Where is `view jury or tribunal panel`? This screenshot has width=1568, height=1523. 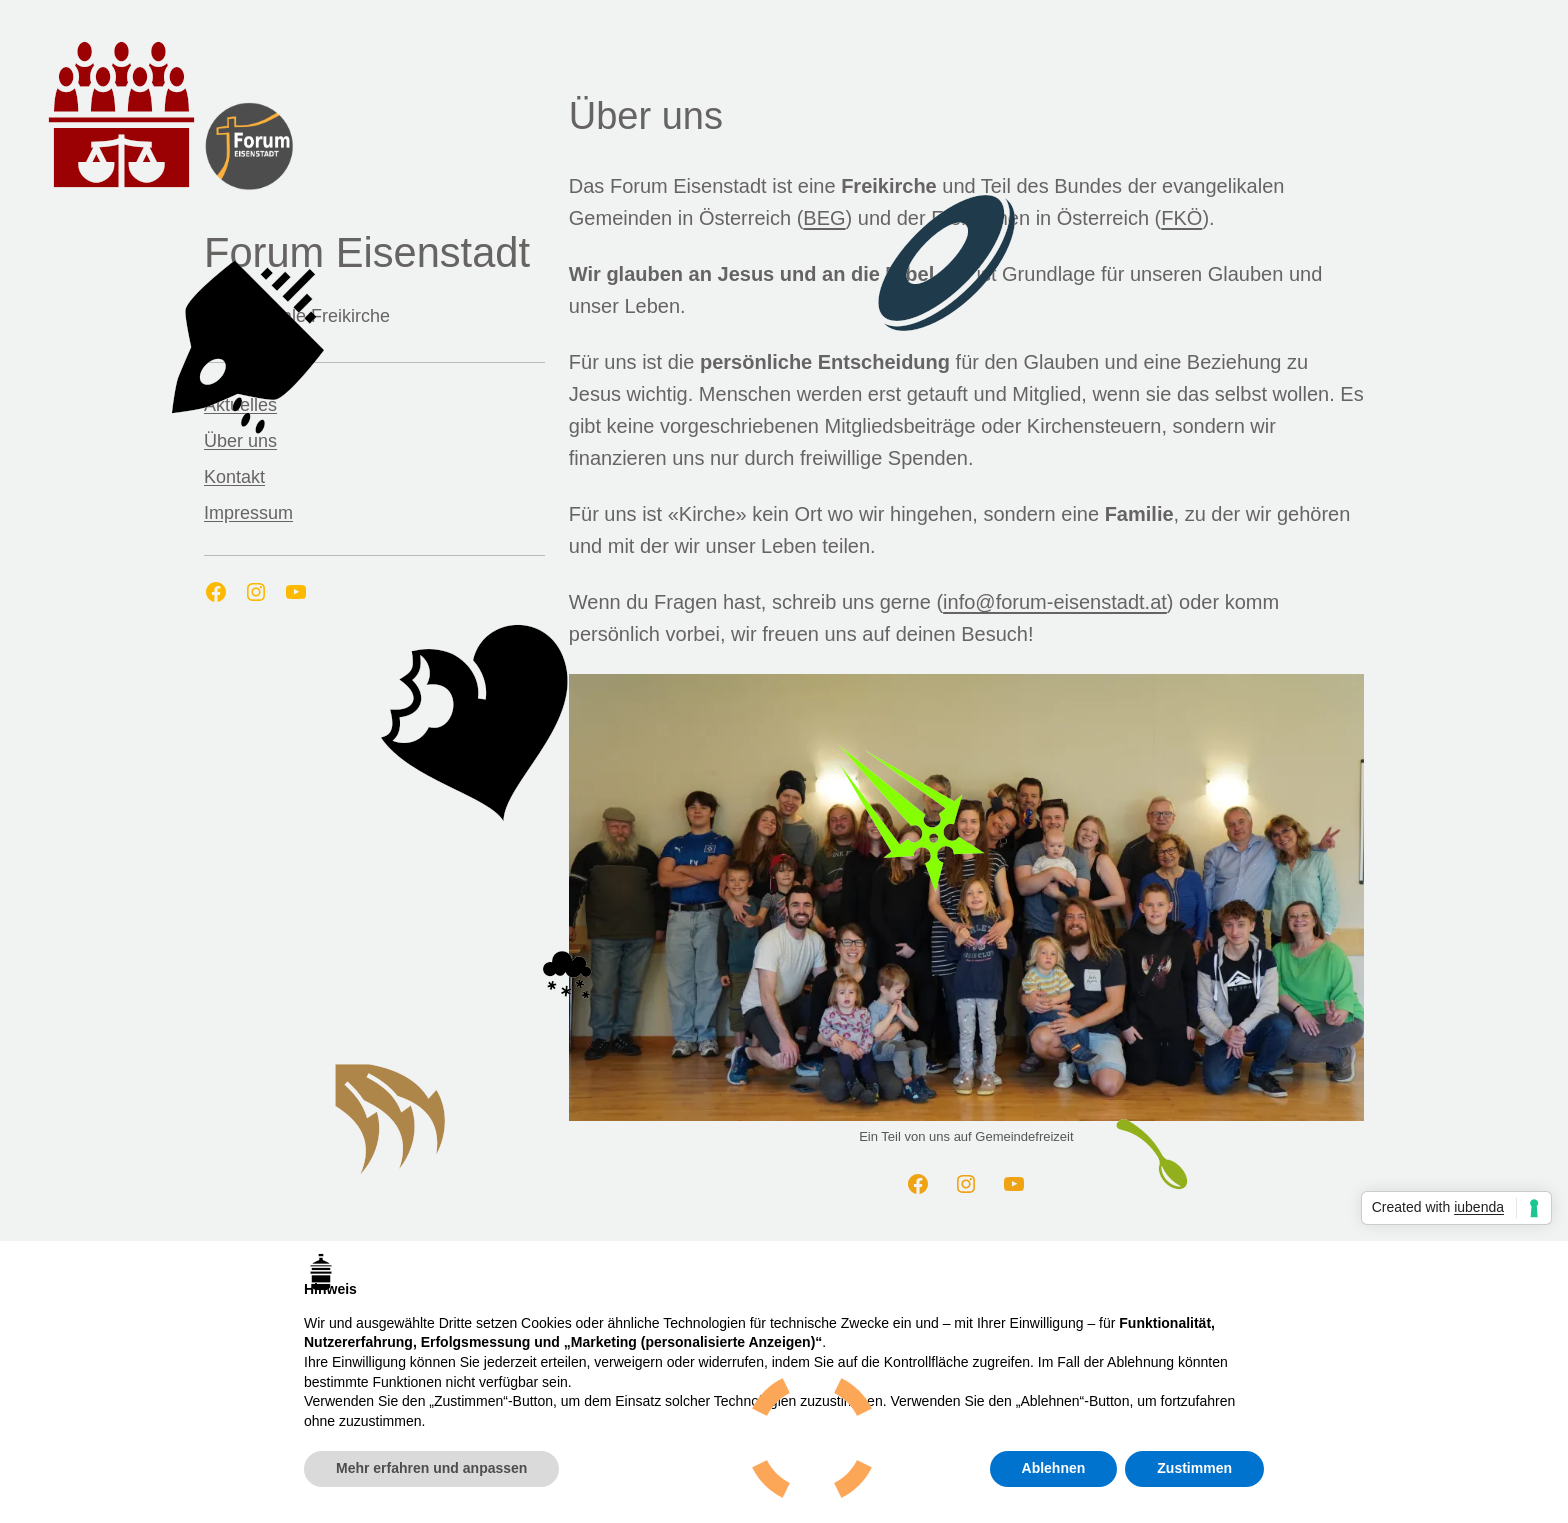
view jury or tribunal panel is located at coordinates (121, 114).